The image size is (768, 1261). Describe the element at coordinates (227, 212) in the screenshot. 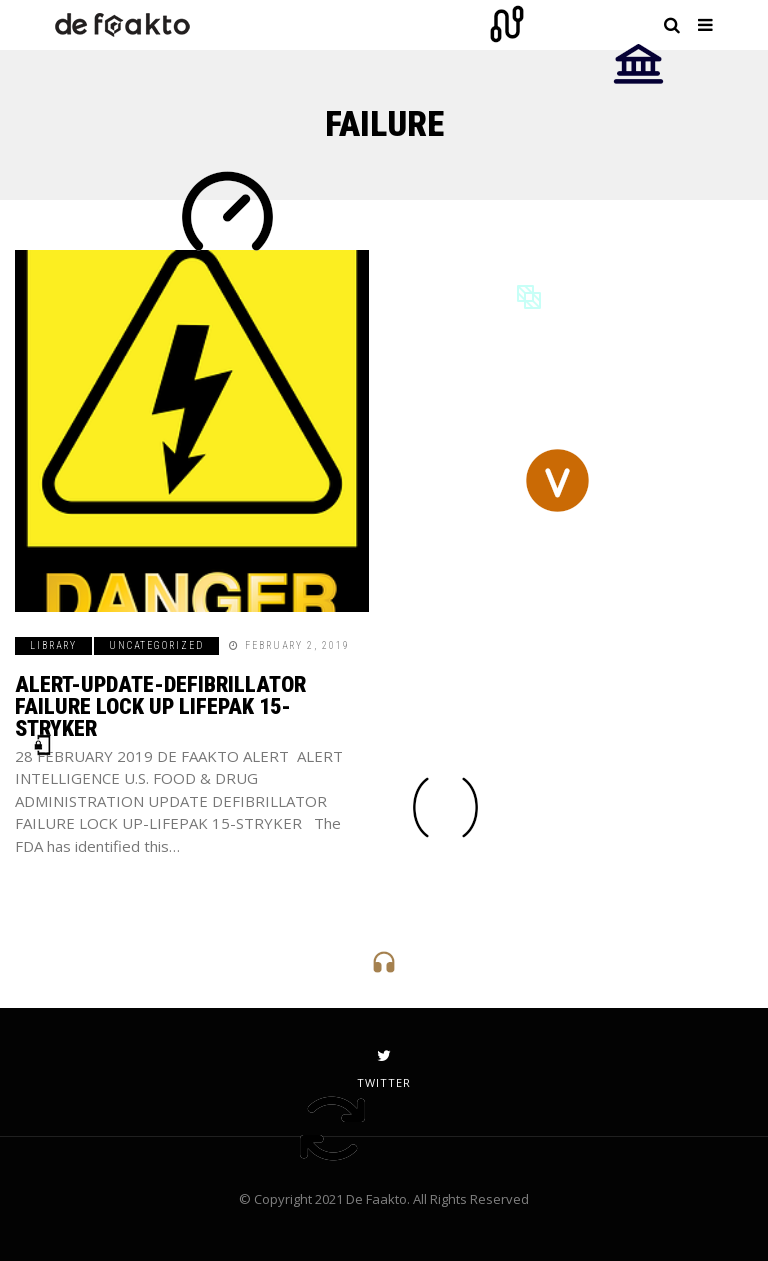

I see `test internet connection speed` at that location.